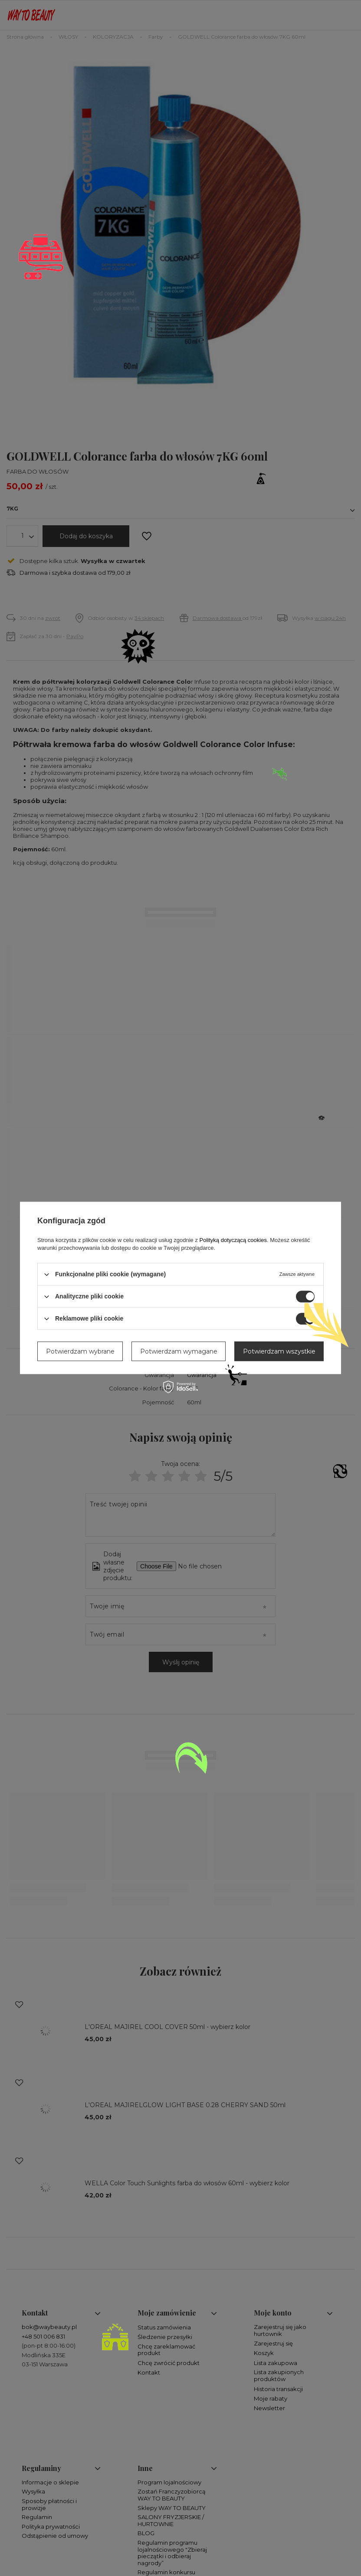  What do you see at coordinates (138, 646) in the screenshot?
I see `indicates a surprise enemy encounter or ambush` at bounding box center [138, 646].